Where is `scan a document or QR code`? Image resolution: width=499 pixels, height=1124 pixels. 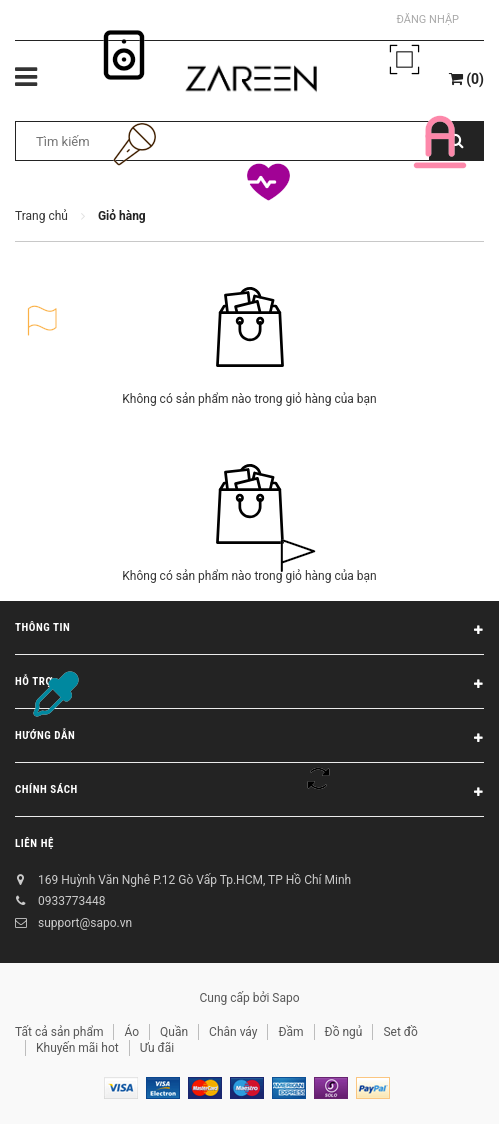
scan a document or QR code is located at coordinates (404, 59).